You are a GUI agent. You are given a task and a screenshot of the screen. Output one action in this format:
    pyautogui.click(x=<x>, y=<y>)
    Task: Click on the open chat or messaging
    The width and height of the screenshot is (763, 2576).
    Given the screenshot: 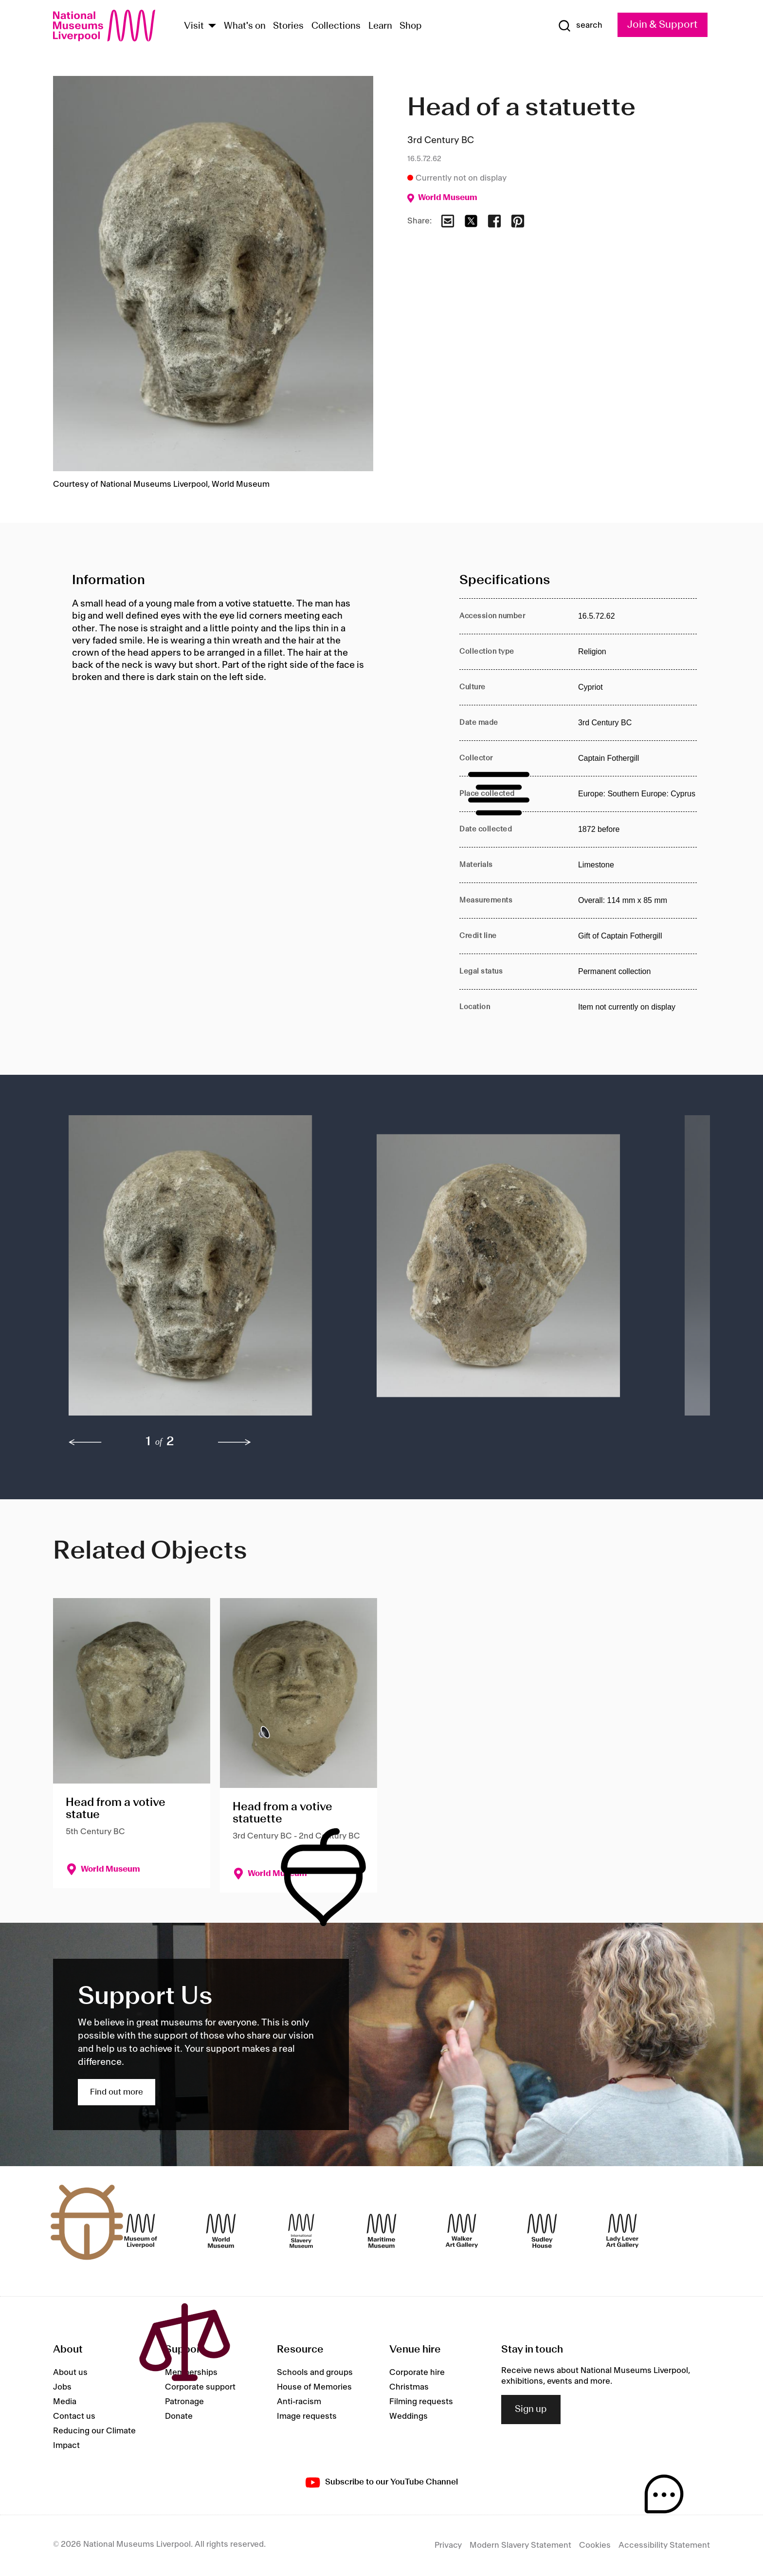 What is the action you would take?
    pyautogui.click(x=663, y=2495)
    